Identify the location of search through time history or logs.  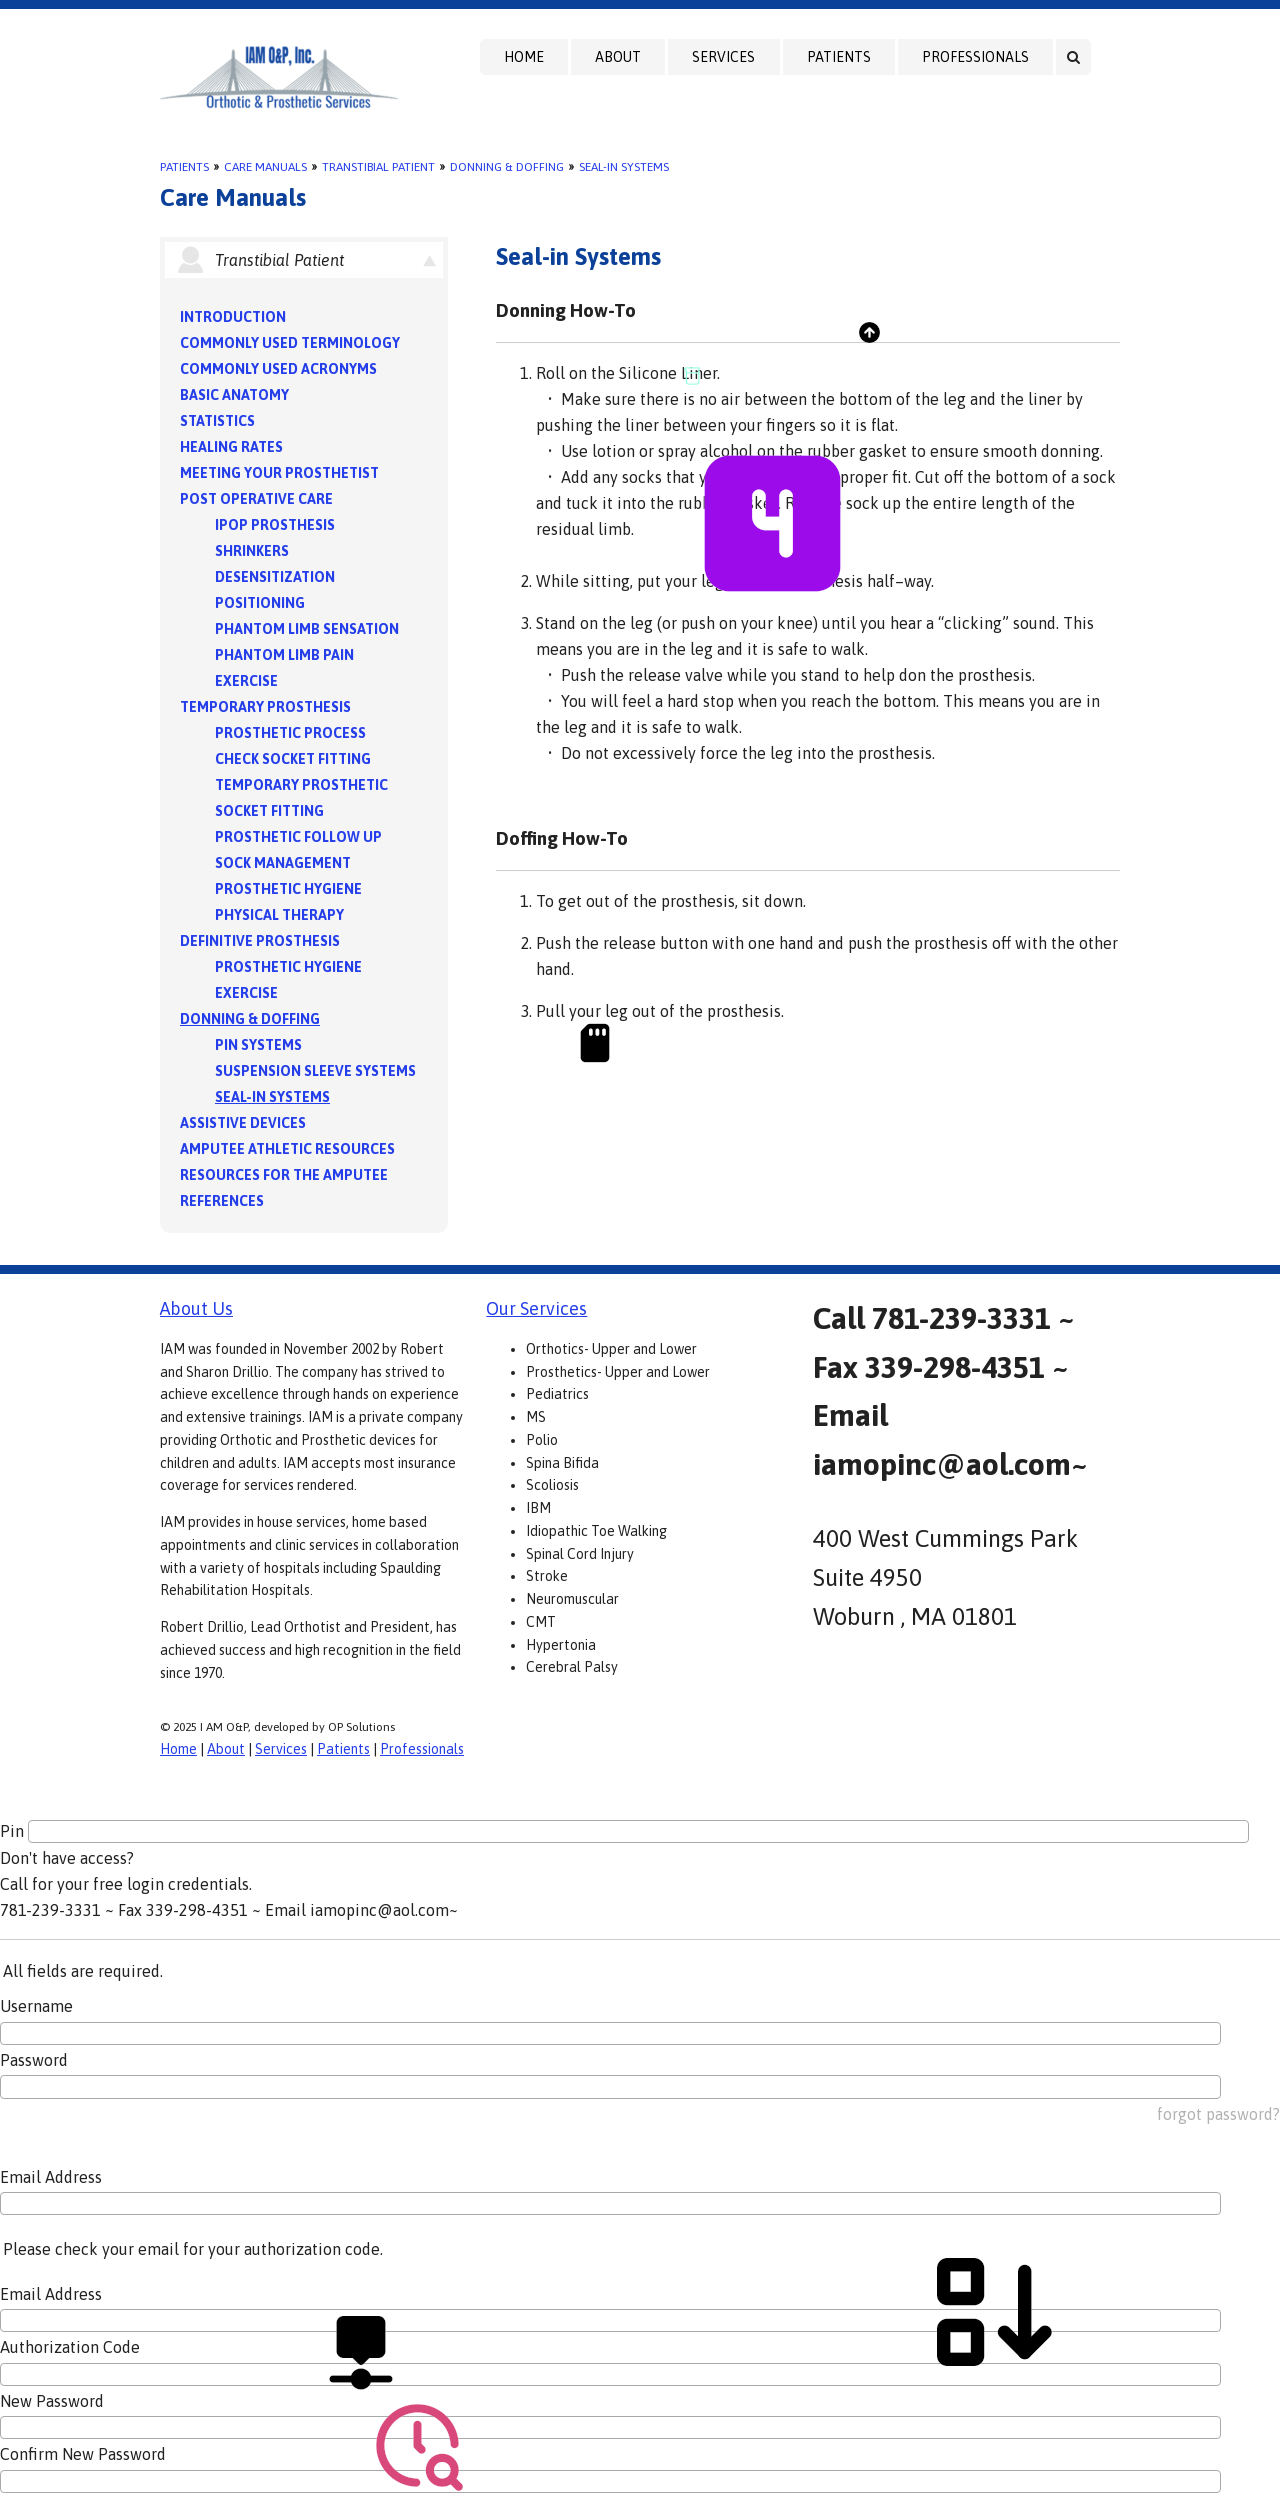
(417, 2445).